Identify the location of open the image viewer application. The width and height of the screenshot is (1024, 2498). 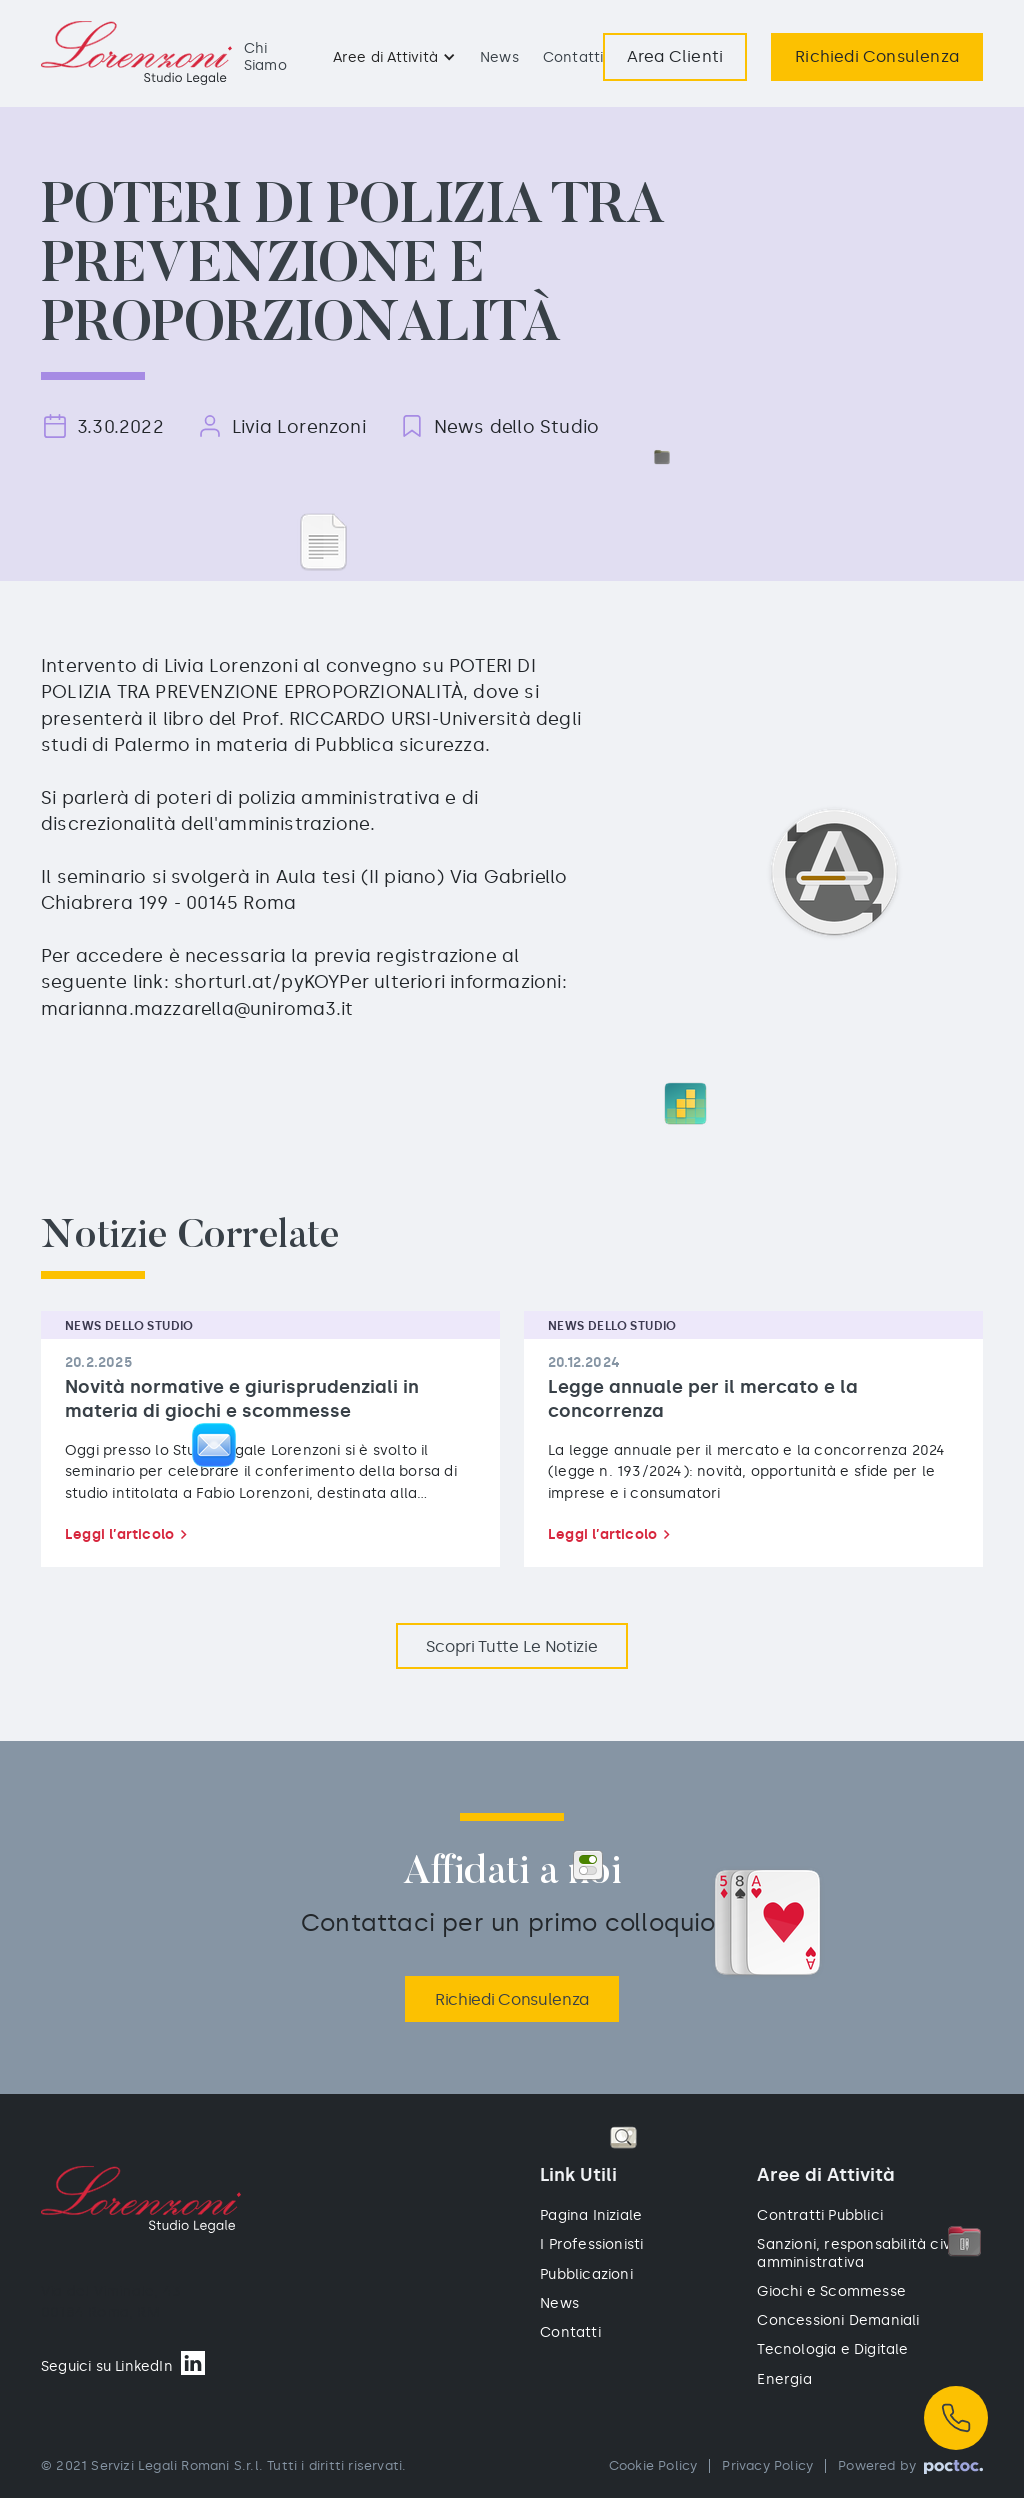
(623, 2137).